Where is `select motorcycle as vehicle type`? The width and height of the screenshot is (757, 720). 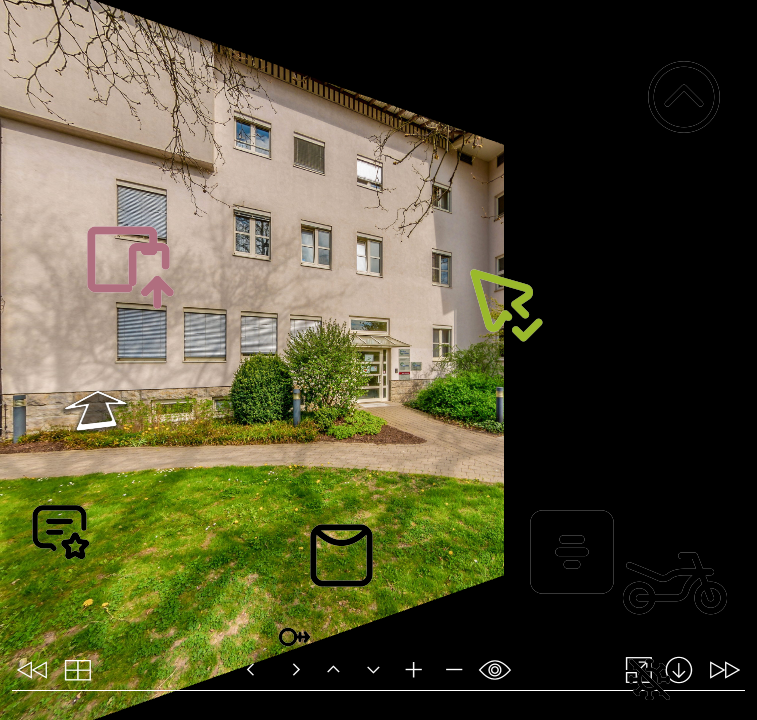
select motorcycle as vehicle type is located at coordinates (675, 585).